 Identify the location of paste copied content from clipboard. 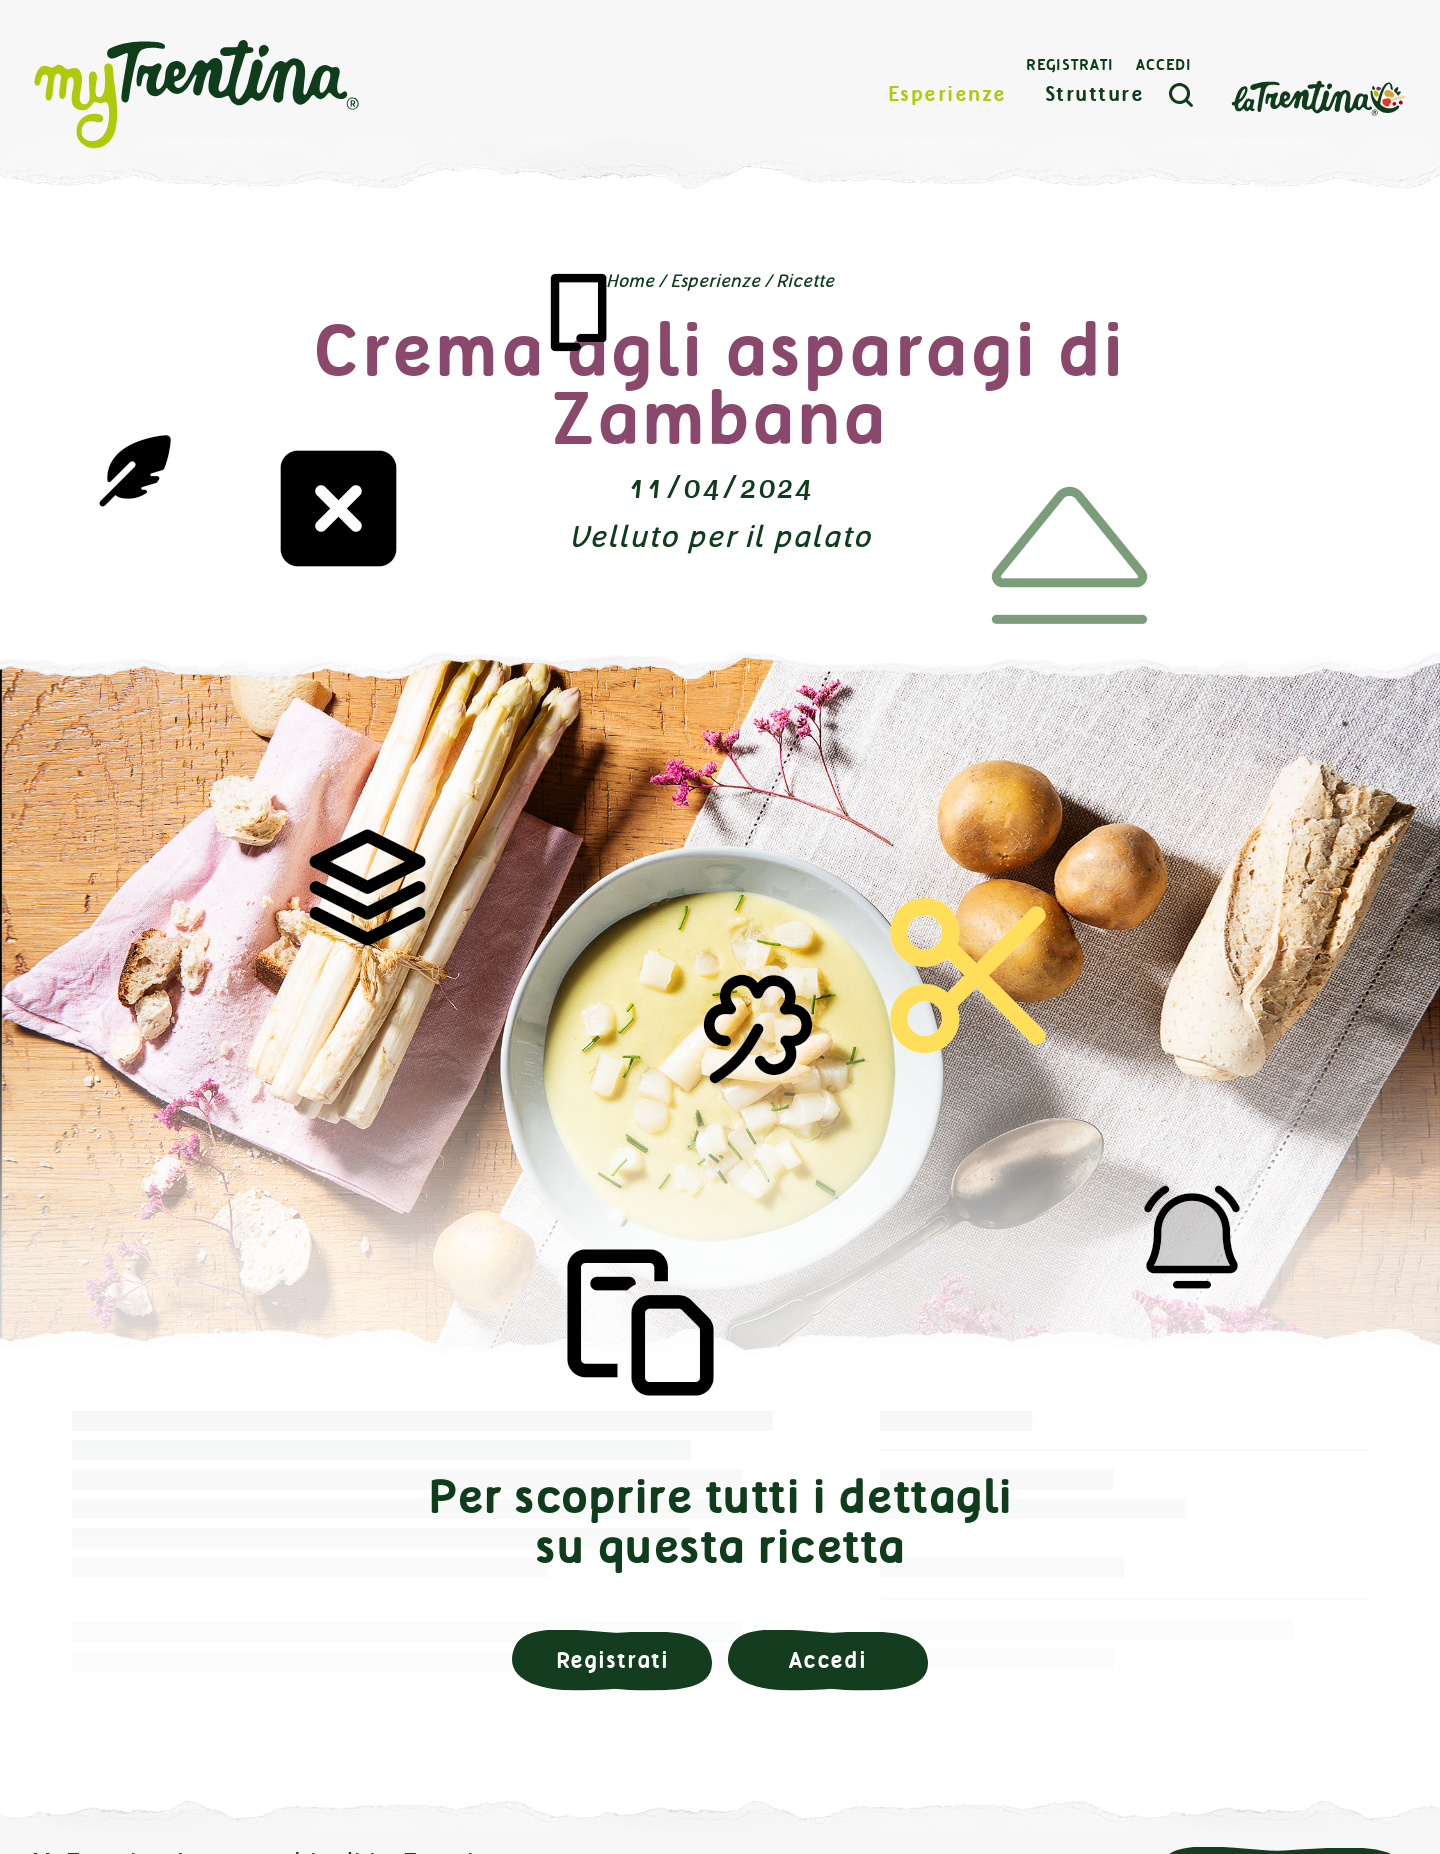
(640, 1322).